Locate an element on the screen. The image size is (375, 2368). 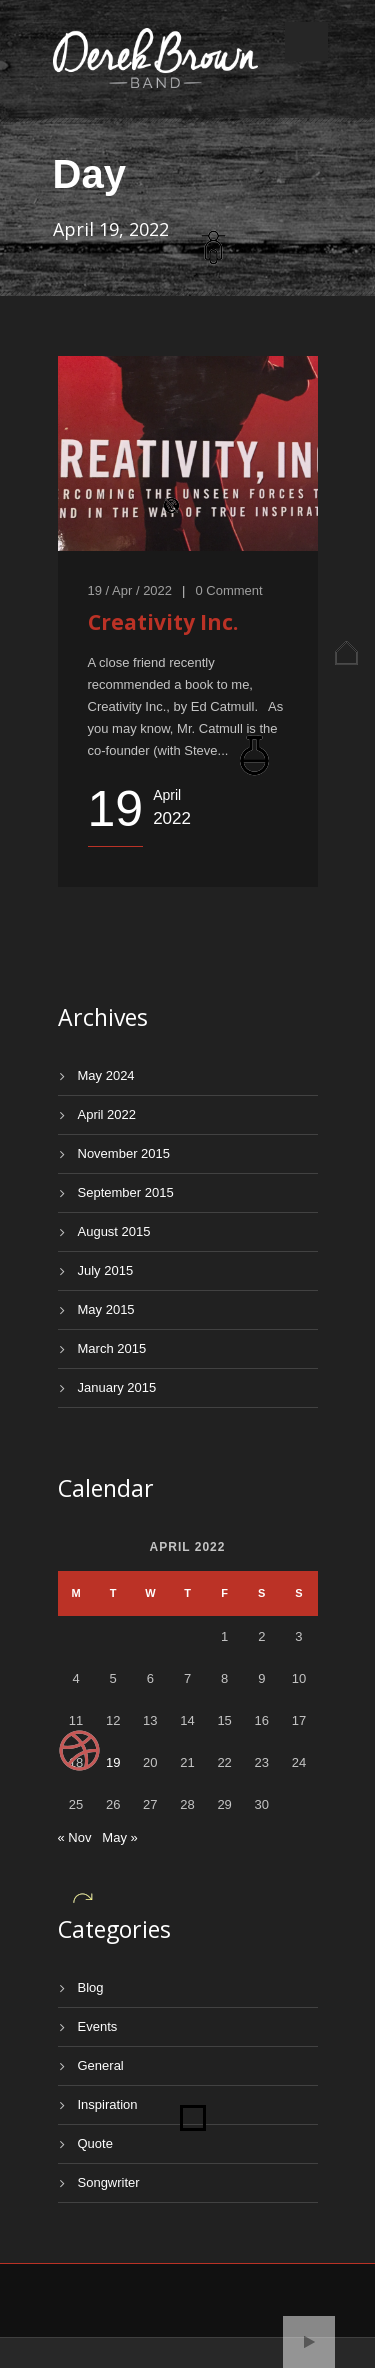
redo last action is located at coordinates (82, 1897).